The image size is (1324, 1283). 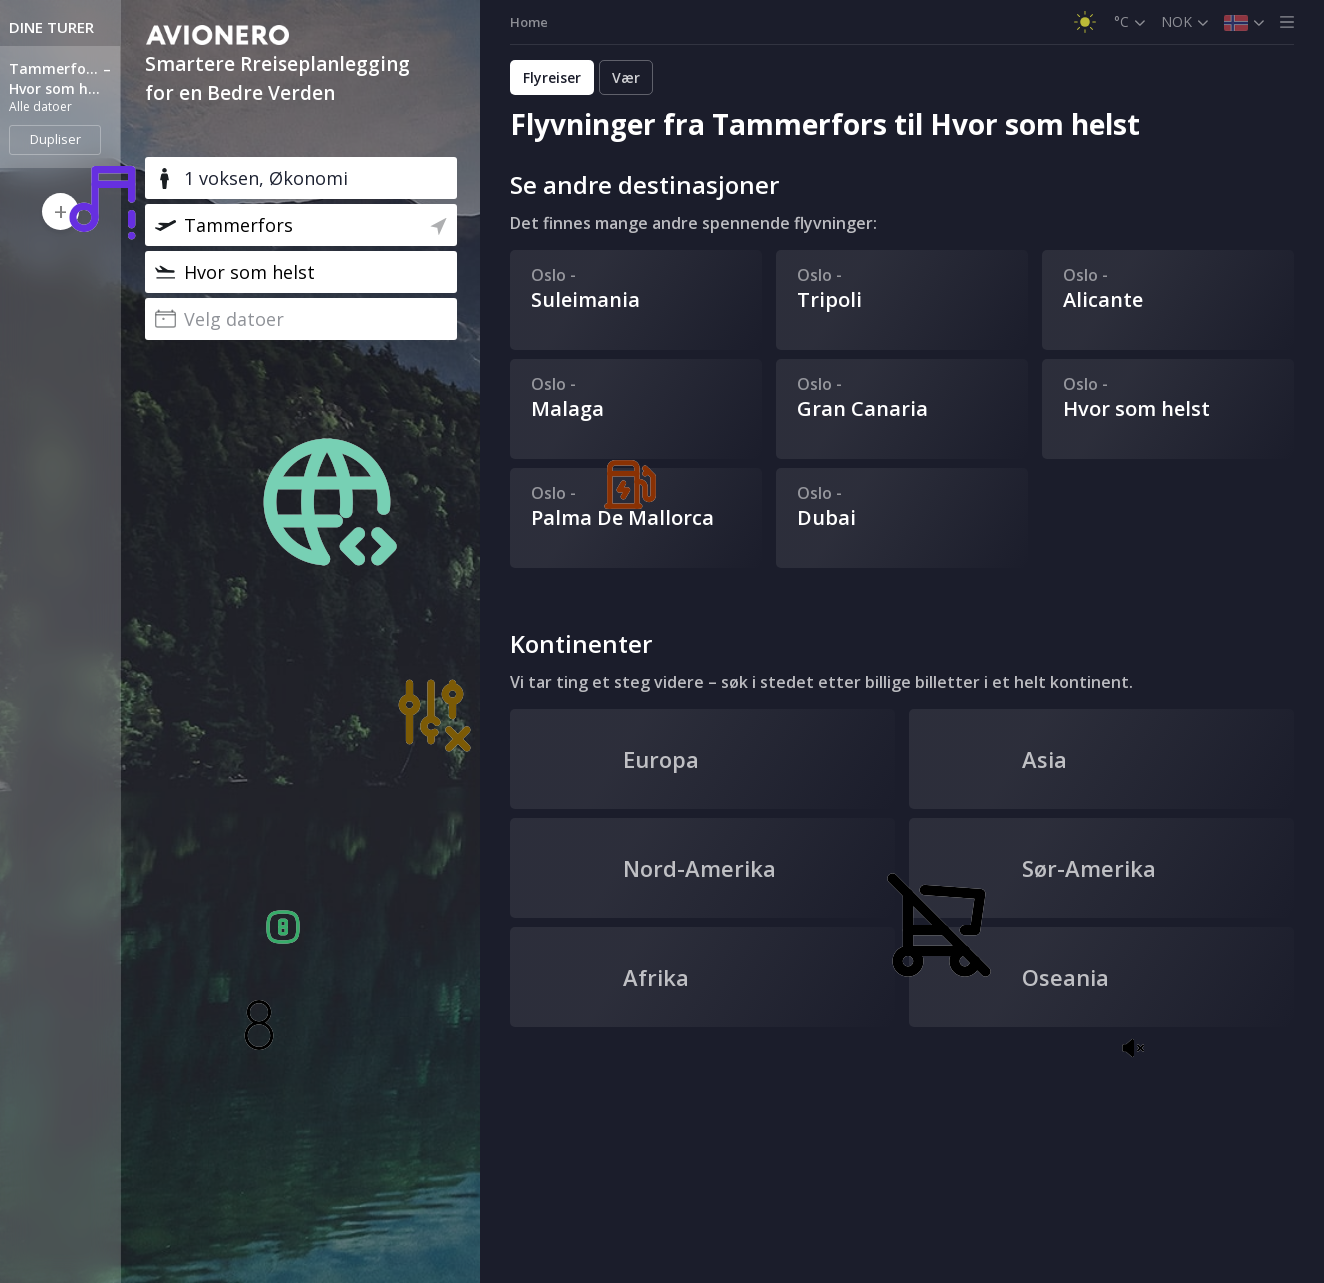 What do you see at coordinates (1134, 1048) in the screenshot?
I see `mute audio or sound` at bounding box center [1134, 1048].